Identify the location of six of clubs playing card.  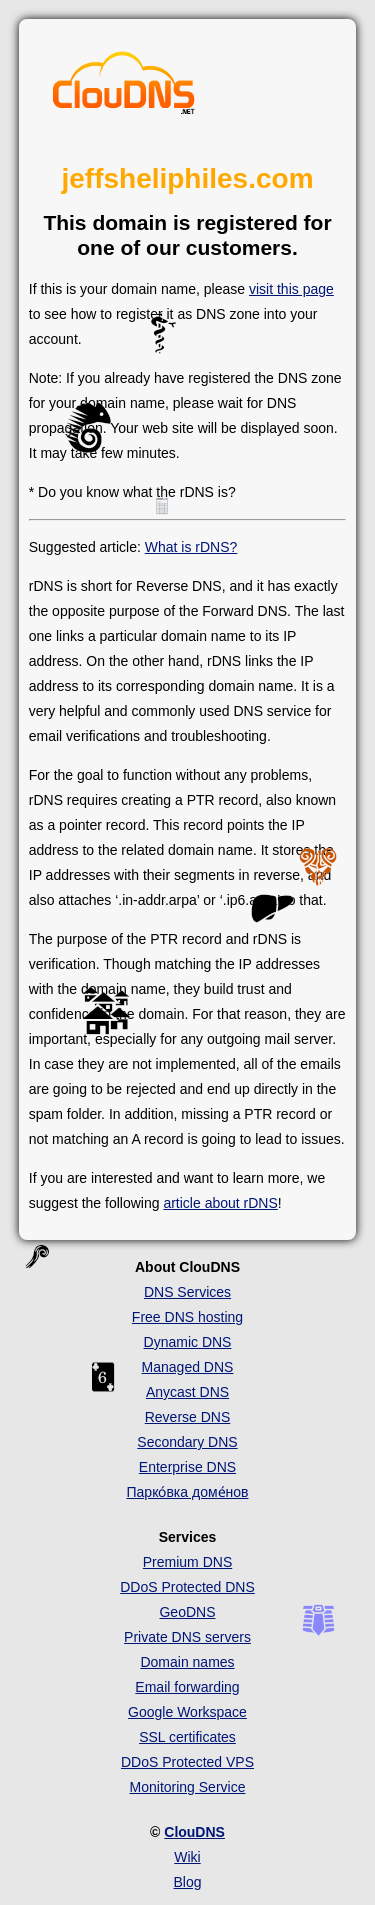
(103, 1377).